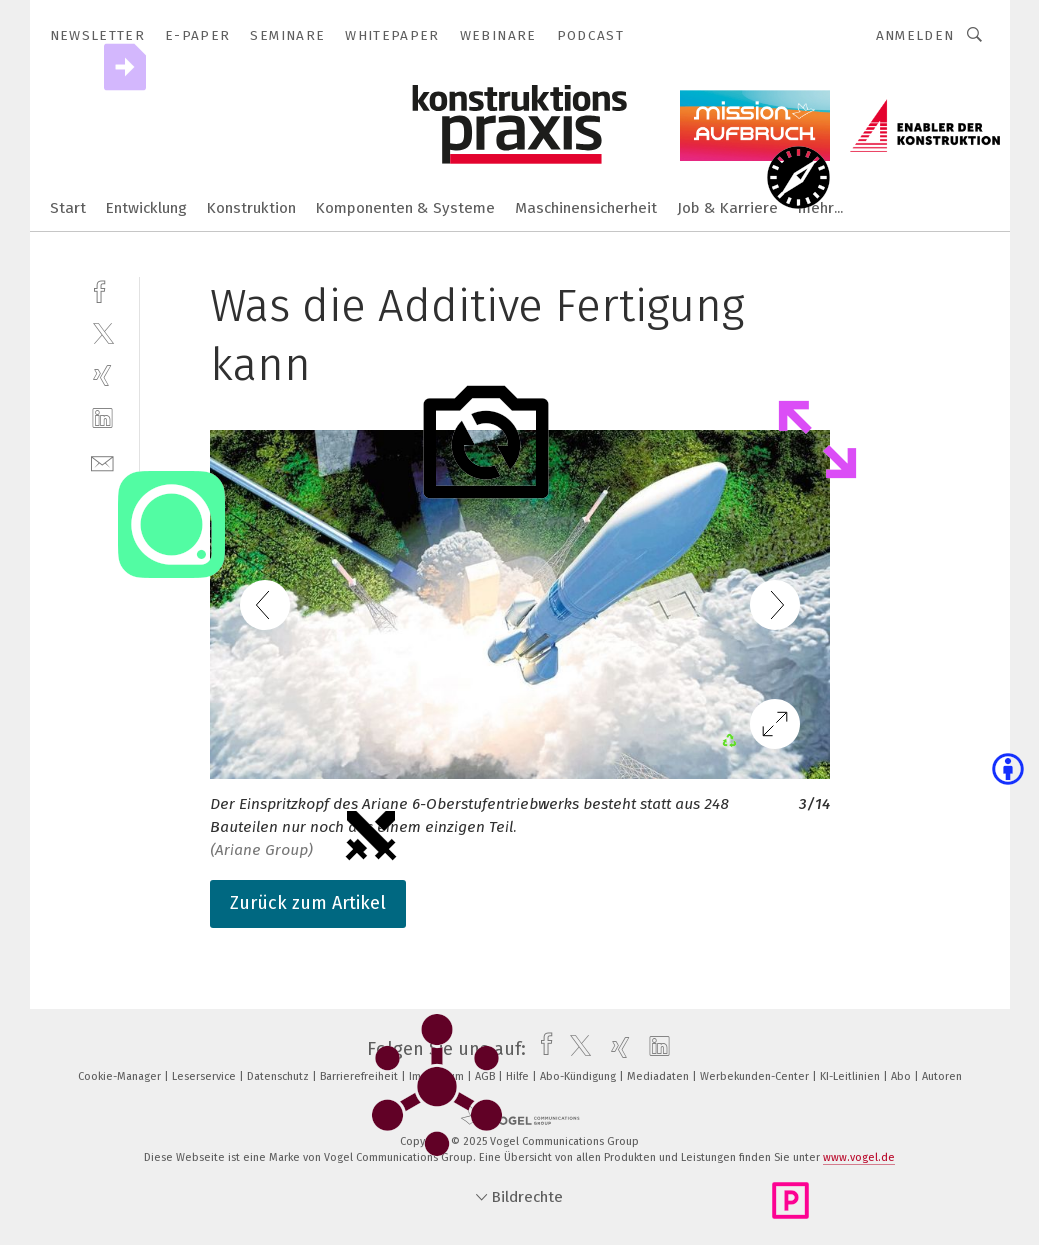  I want to click on indicates creative commons attribution required, so click(1008, 769).